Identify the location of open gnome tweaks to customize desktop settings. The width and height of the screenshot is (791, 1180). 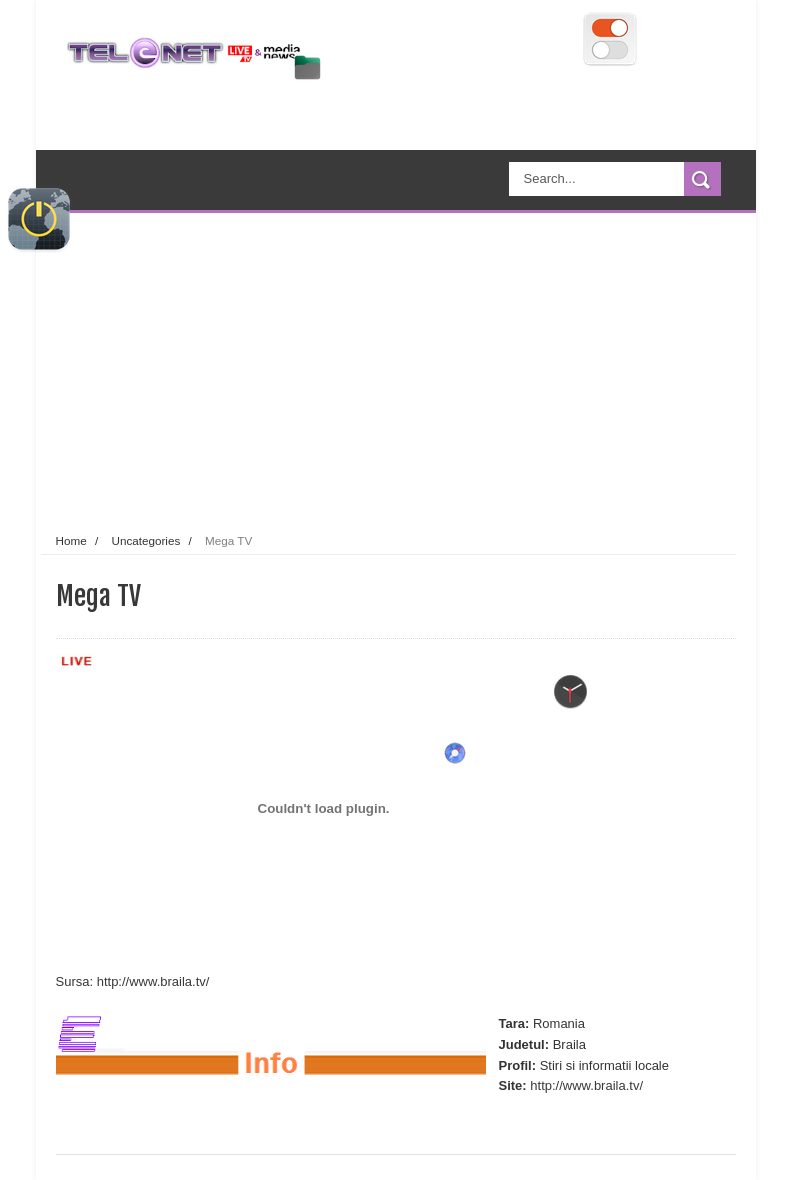
(610, 39).